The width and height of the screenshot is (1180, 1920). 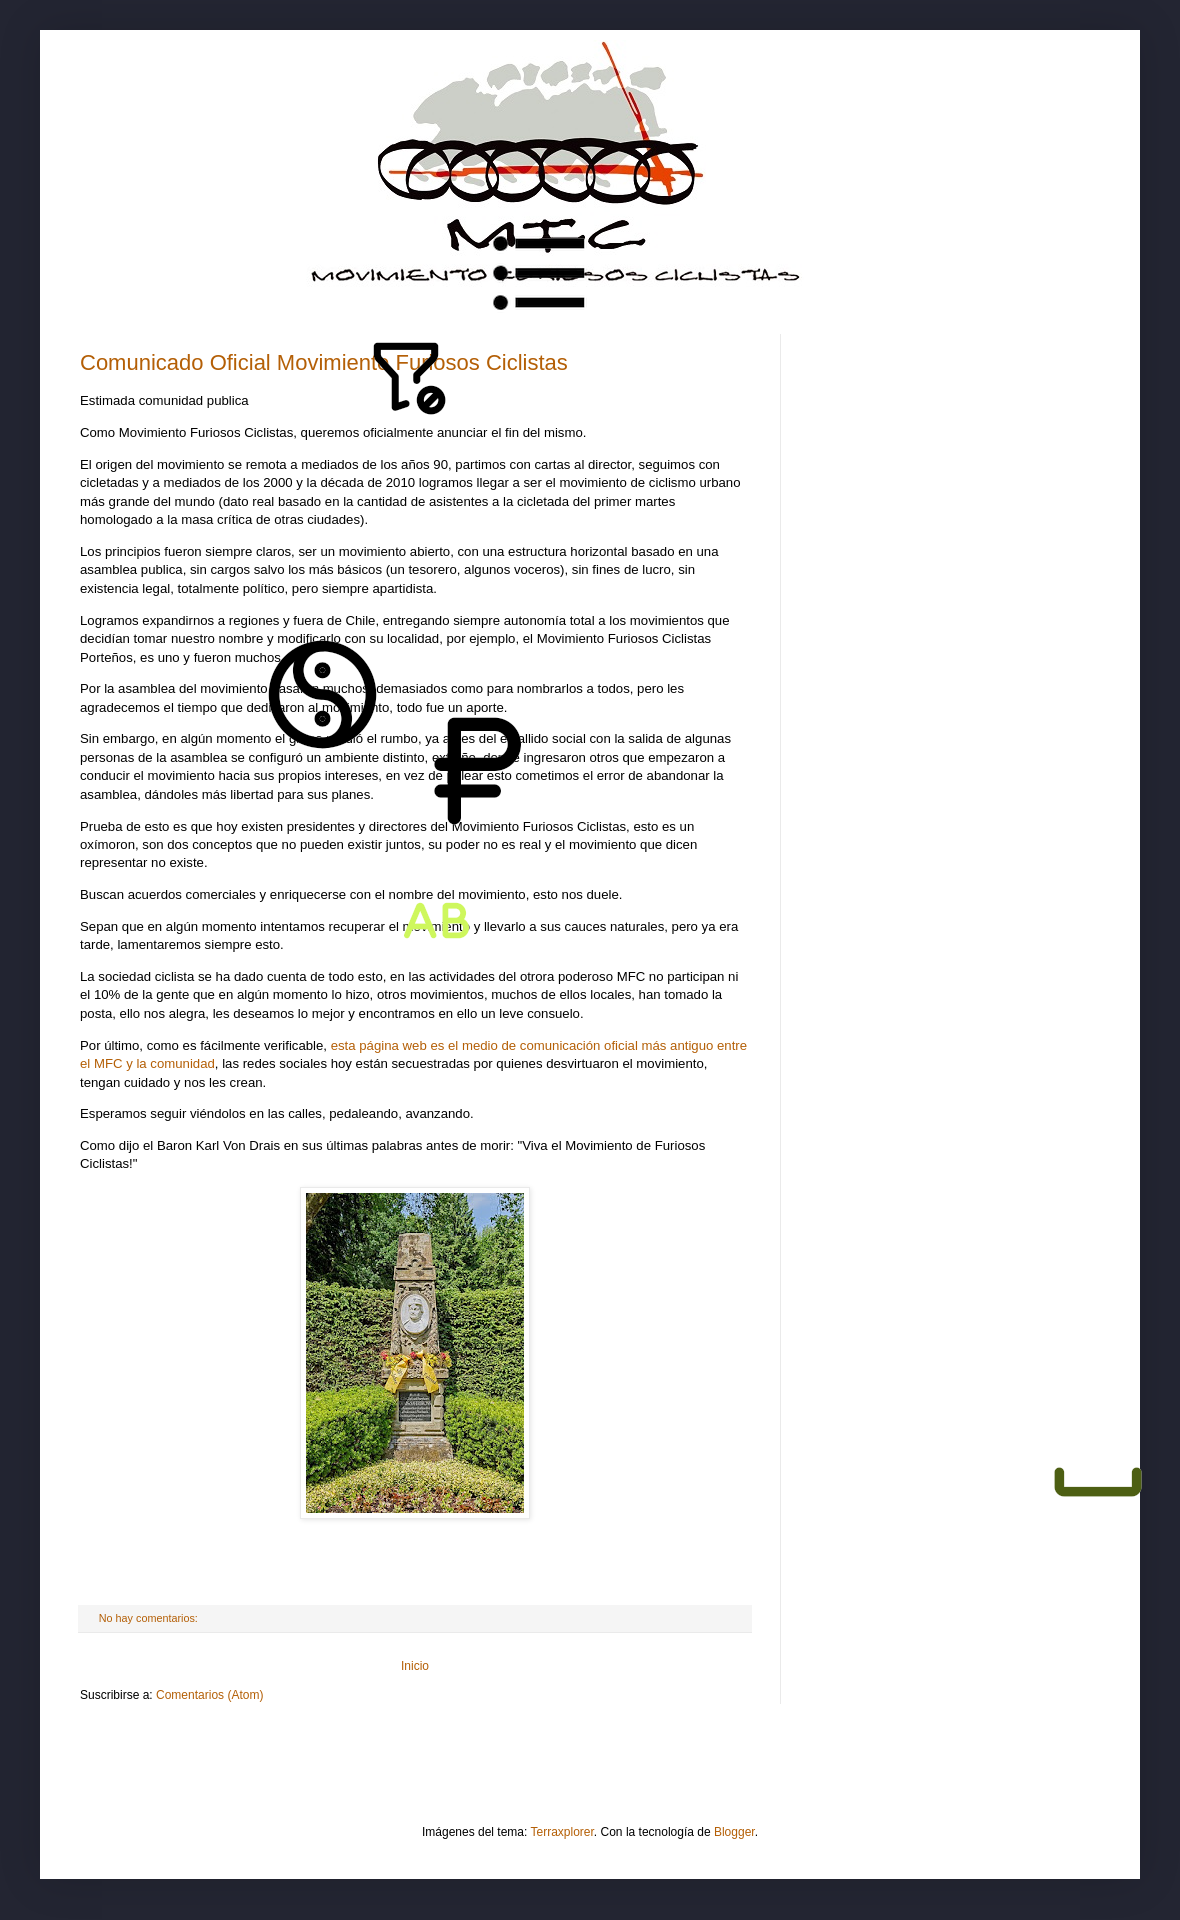 What do you see at coordinates (1098, 1482) in the screenshot?
I see `insert a space character` at bounding box center [1098, 1482].